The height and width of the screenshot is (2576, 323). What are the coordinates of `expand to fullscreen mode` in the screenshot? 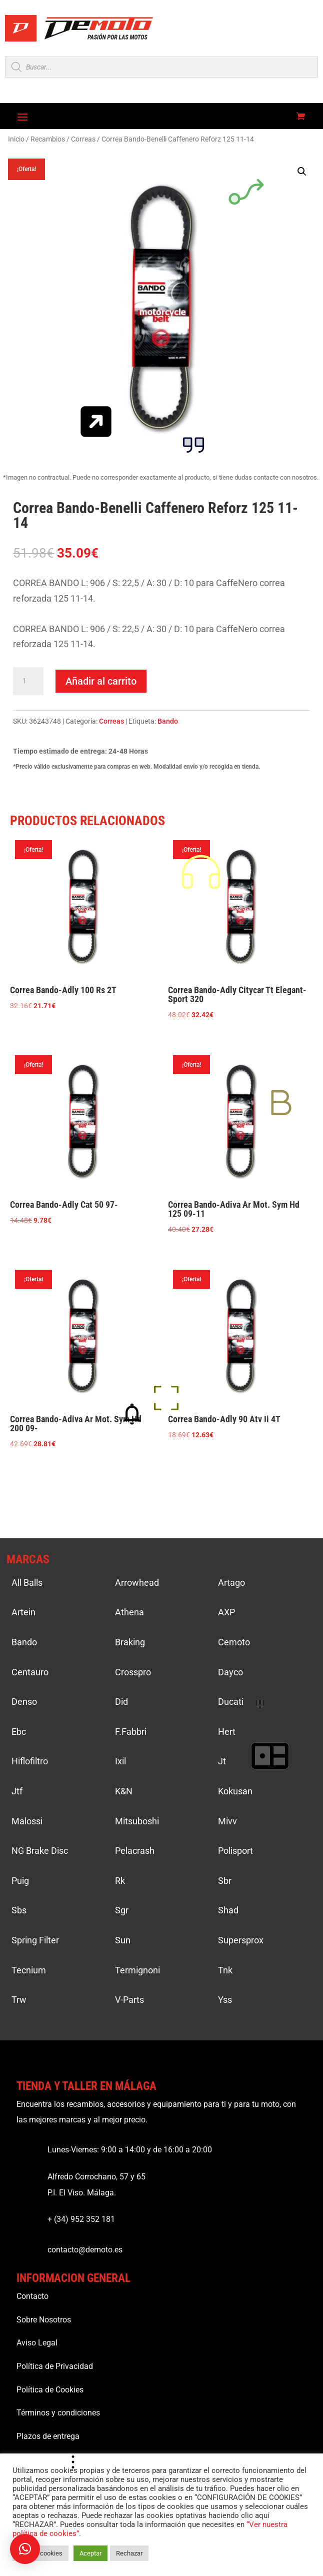 It's located at (166, 1398).